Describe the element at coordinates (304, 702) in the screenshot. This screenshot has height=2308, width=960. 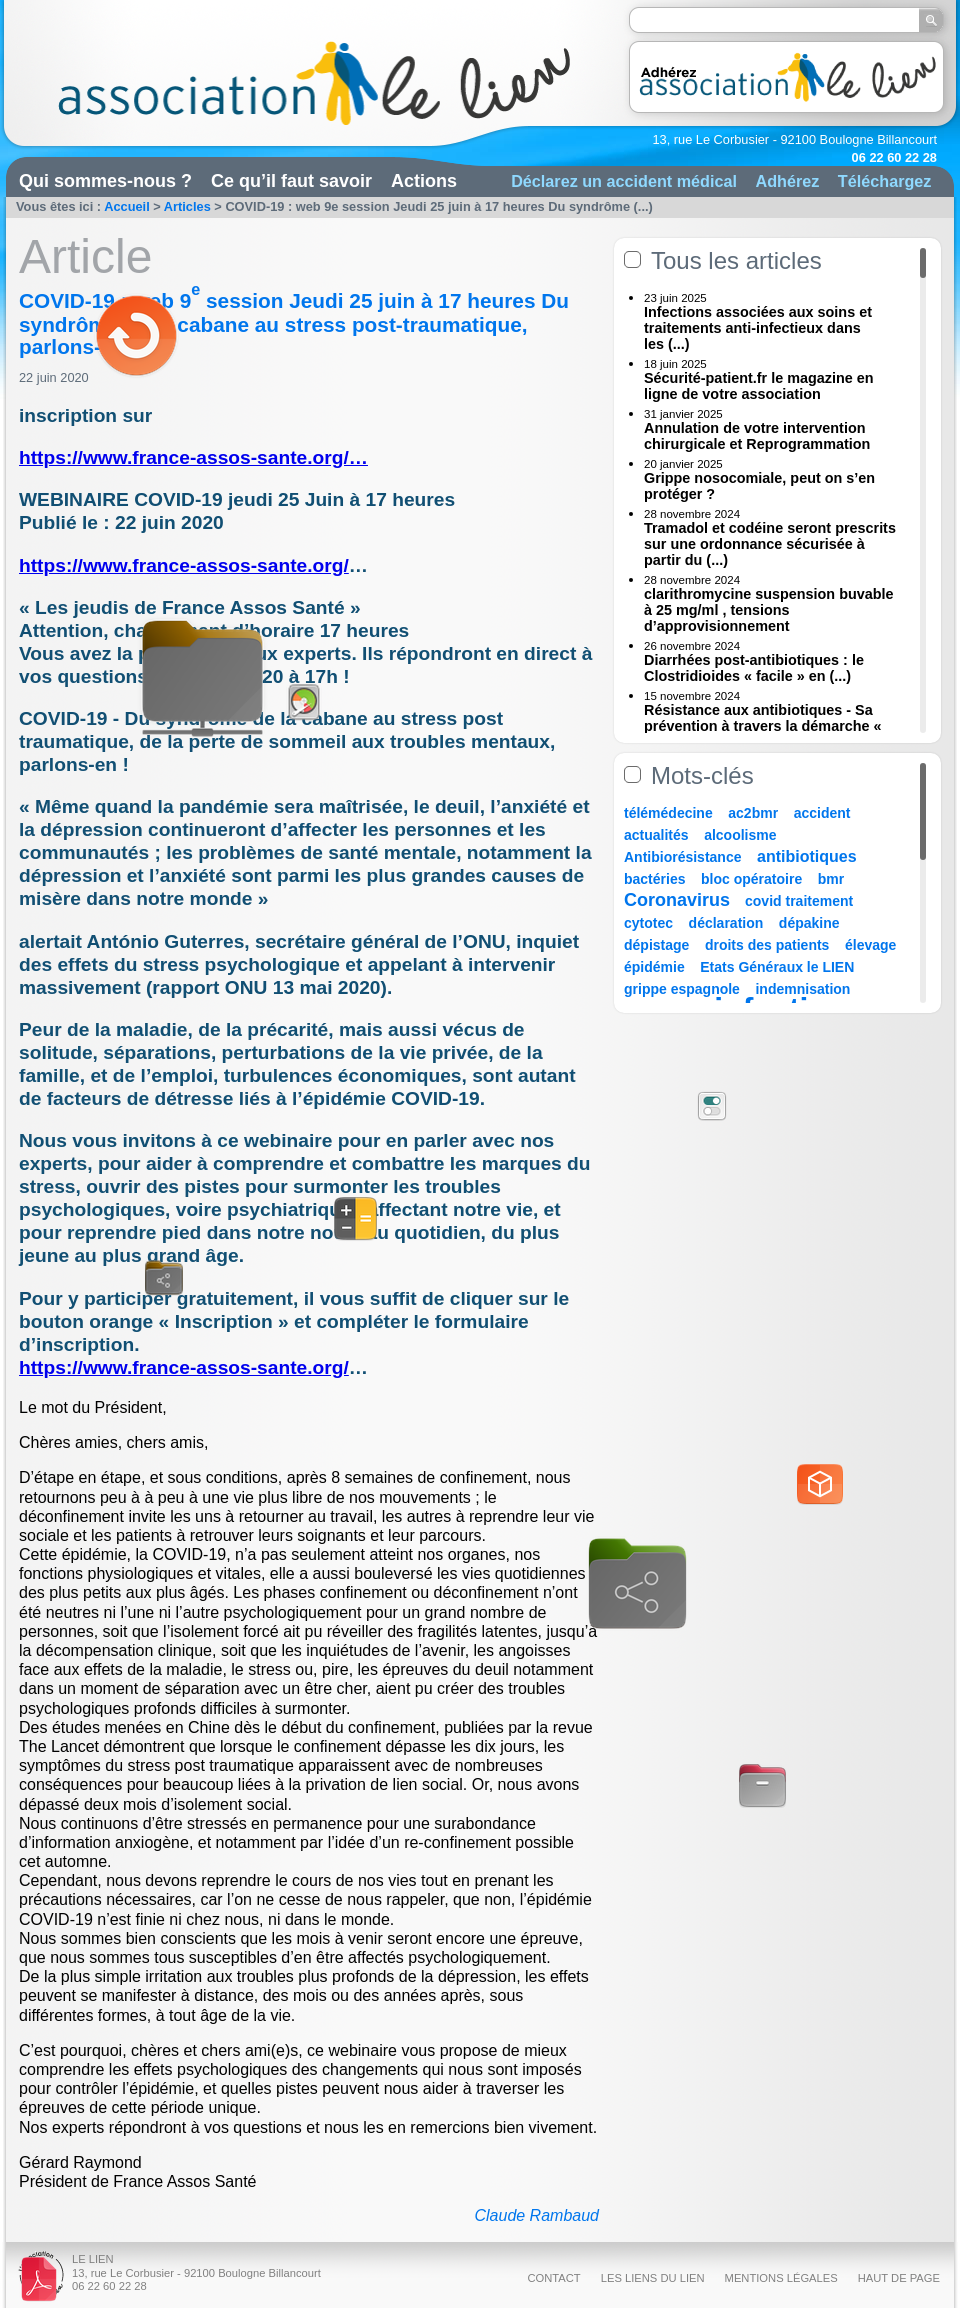
I see `open GParted disk partition editor` at that location.